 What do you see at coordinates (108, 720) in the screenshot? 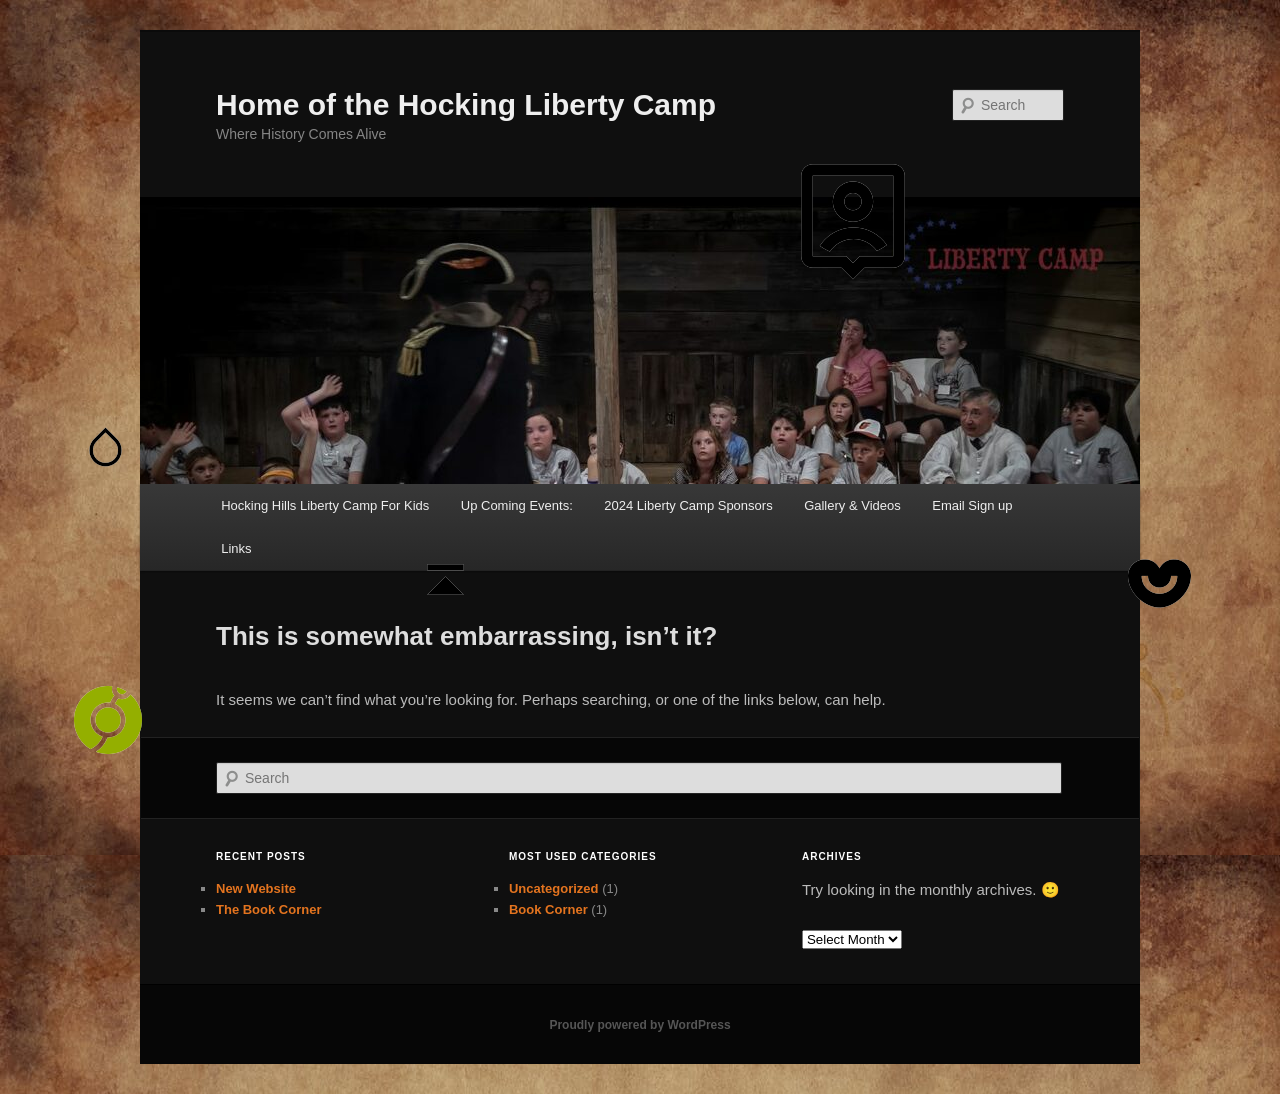
I see `navigate to the Leptos framework homepage` at bounding box center [108, 720].